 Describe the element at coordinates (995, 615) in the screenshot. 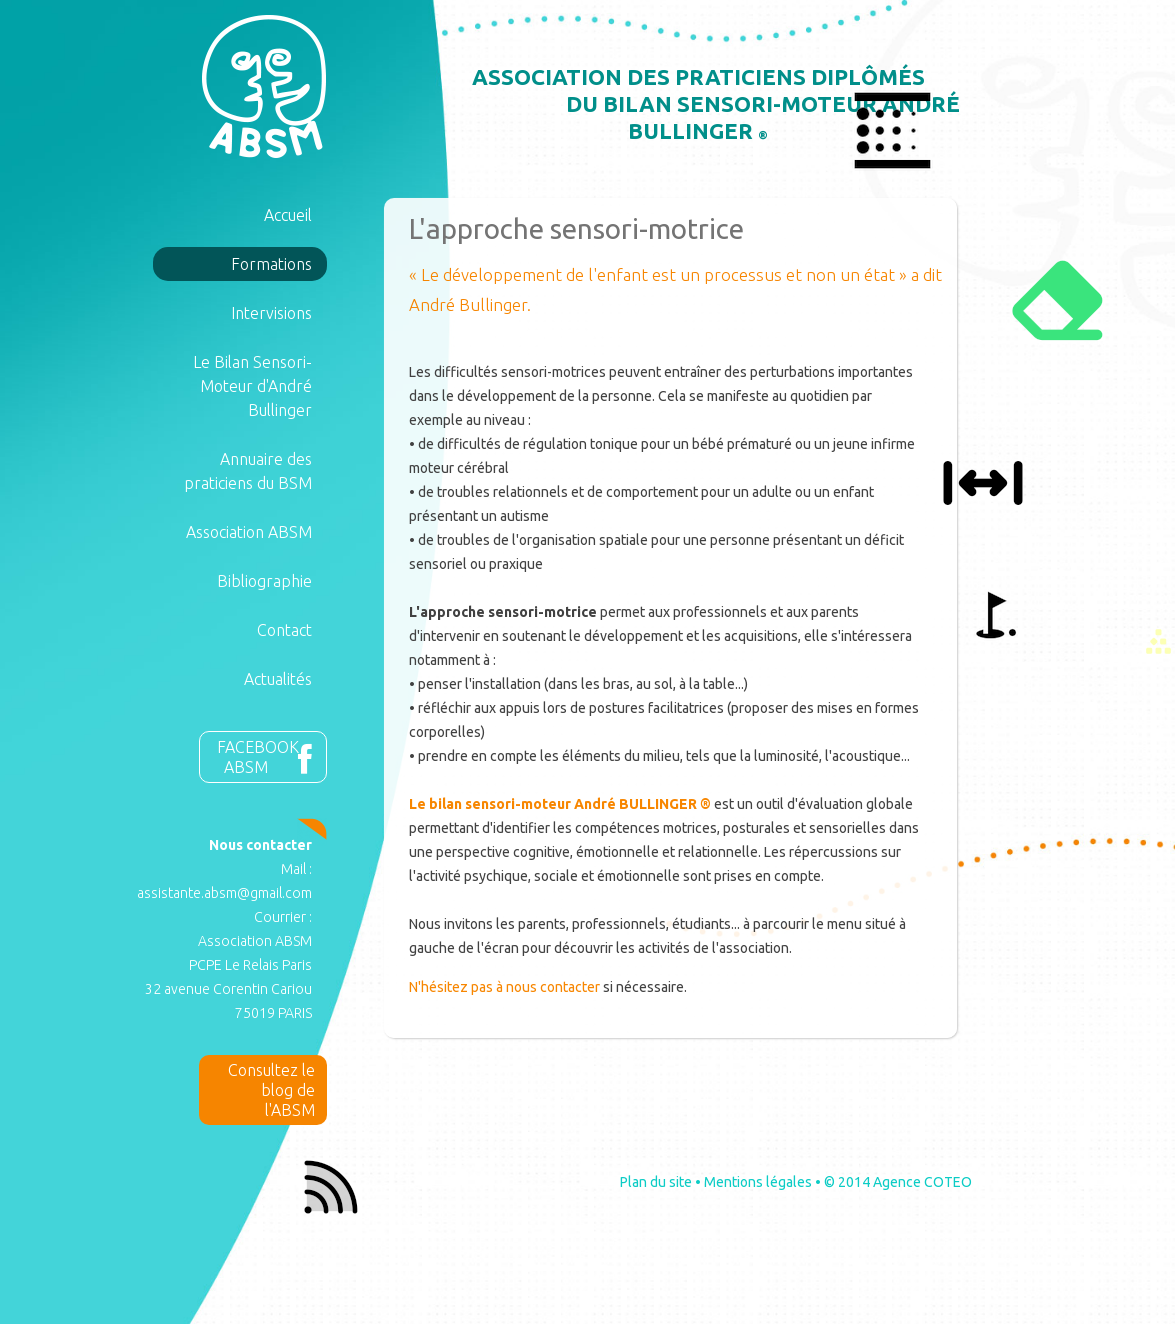

I see `view nearby golf courses` at that location.